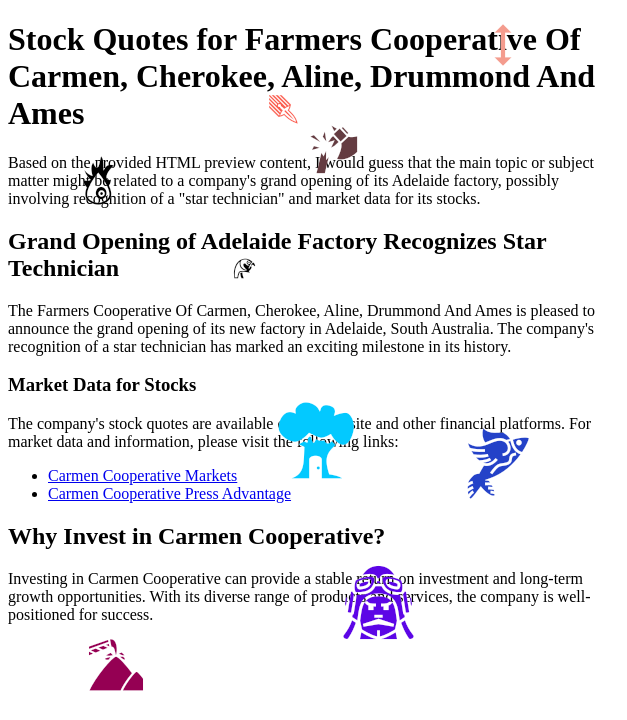  What do you see at coordinates (315, 438) in the screenshot?
I see `enter a treehouse or forest dwelling` at bounding box center [315, 438].